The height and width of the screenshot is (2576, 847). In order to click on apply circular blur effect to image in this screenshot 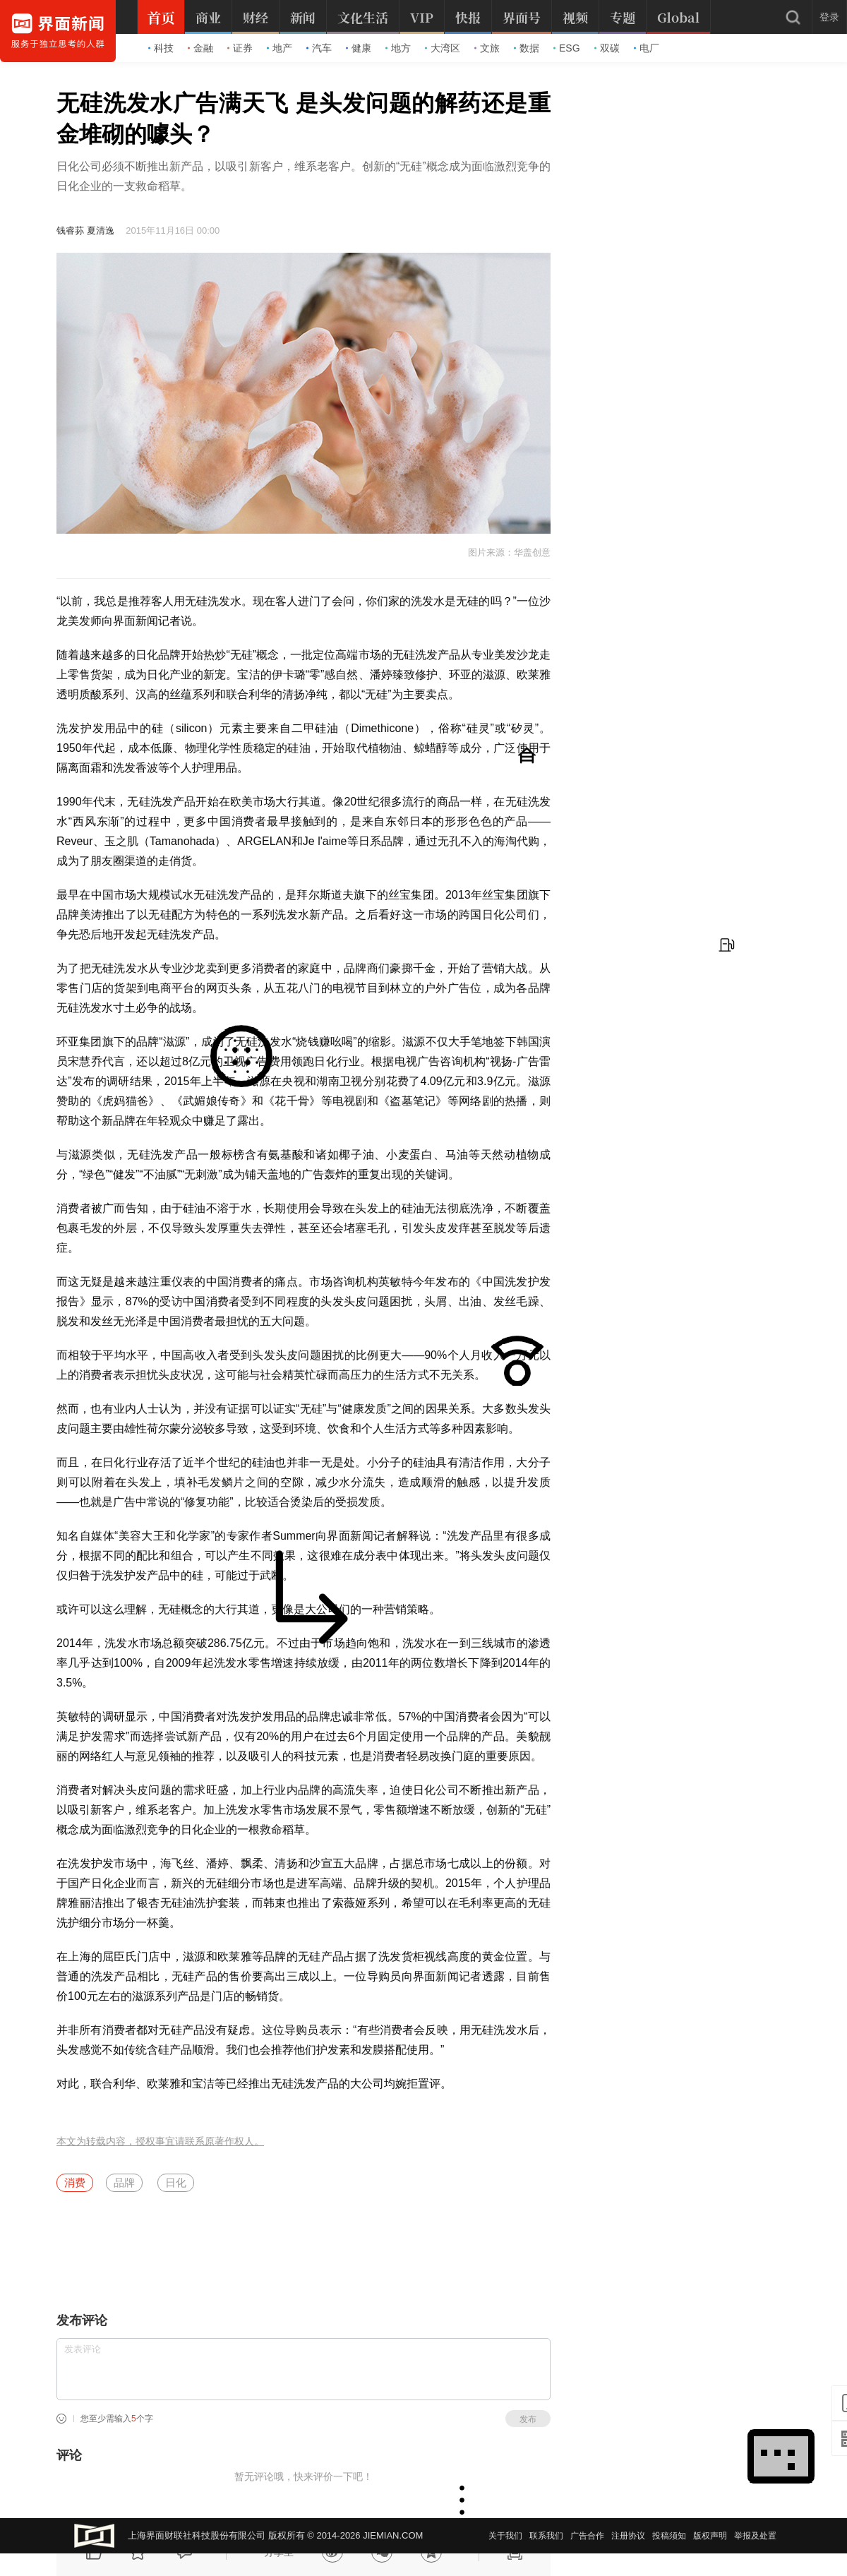, I will do `click(241, 1056)`.